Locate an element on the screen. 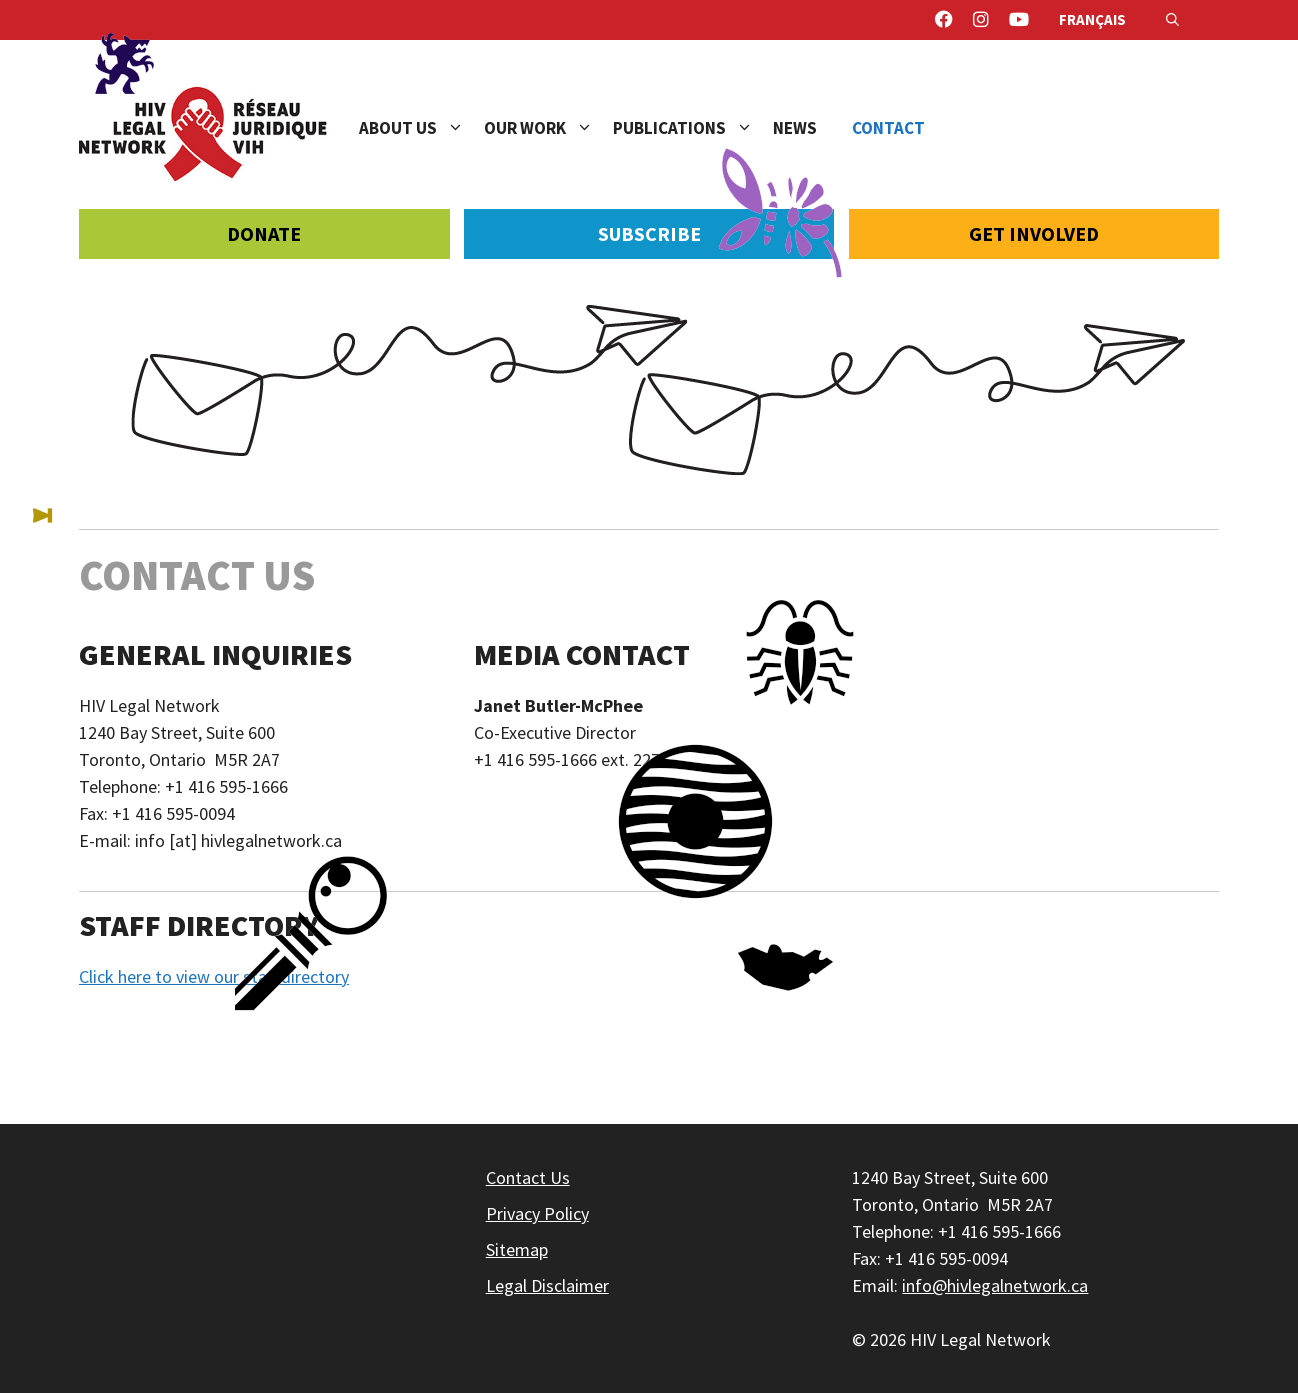 Image resolution: width=1298 pixels, height=1393 pixels. select mongolia as your country or region is located at coordinates (785, 967).